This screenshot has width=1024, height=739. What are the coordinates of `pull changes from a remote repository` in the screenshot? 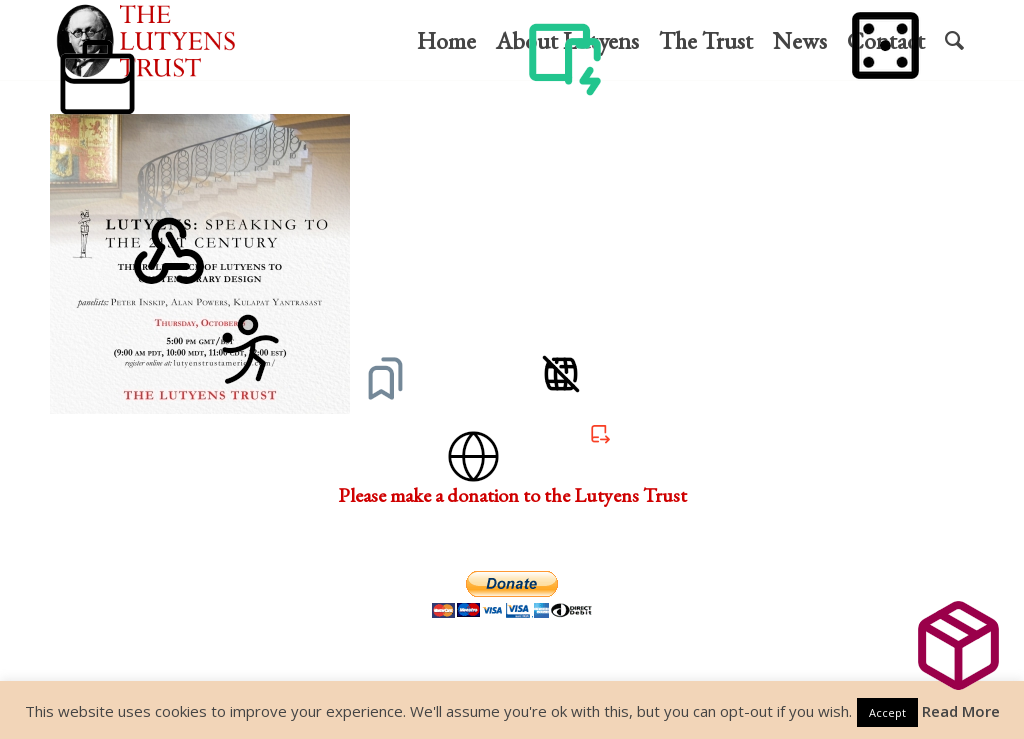 It's located at (600, 435).